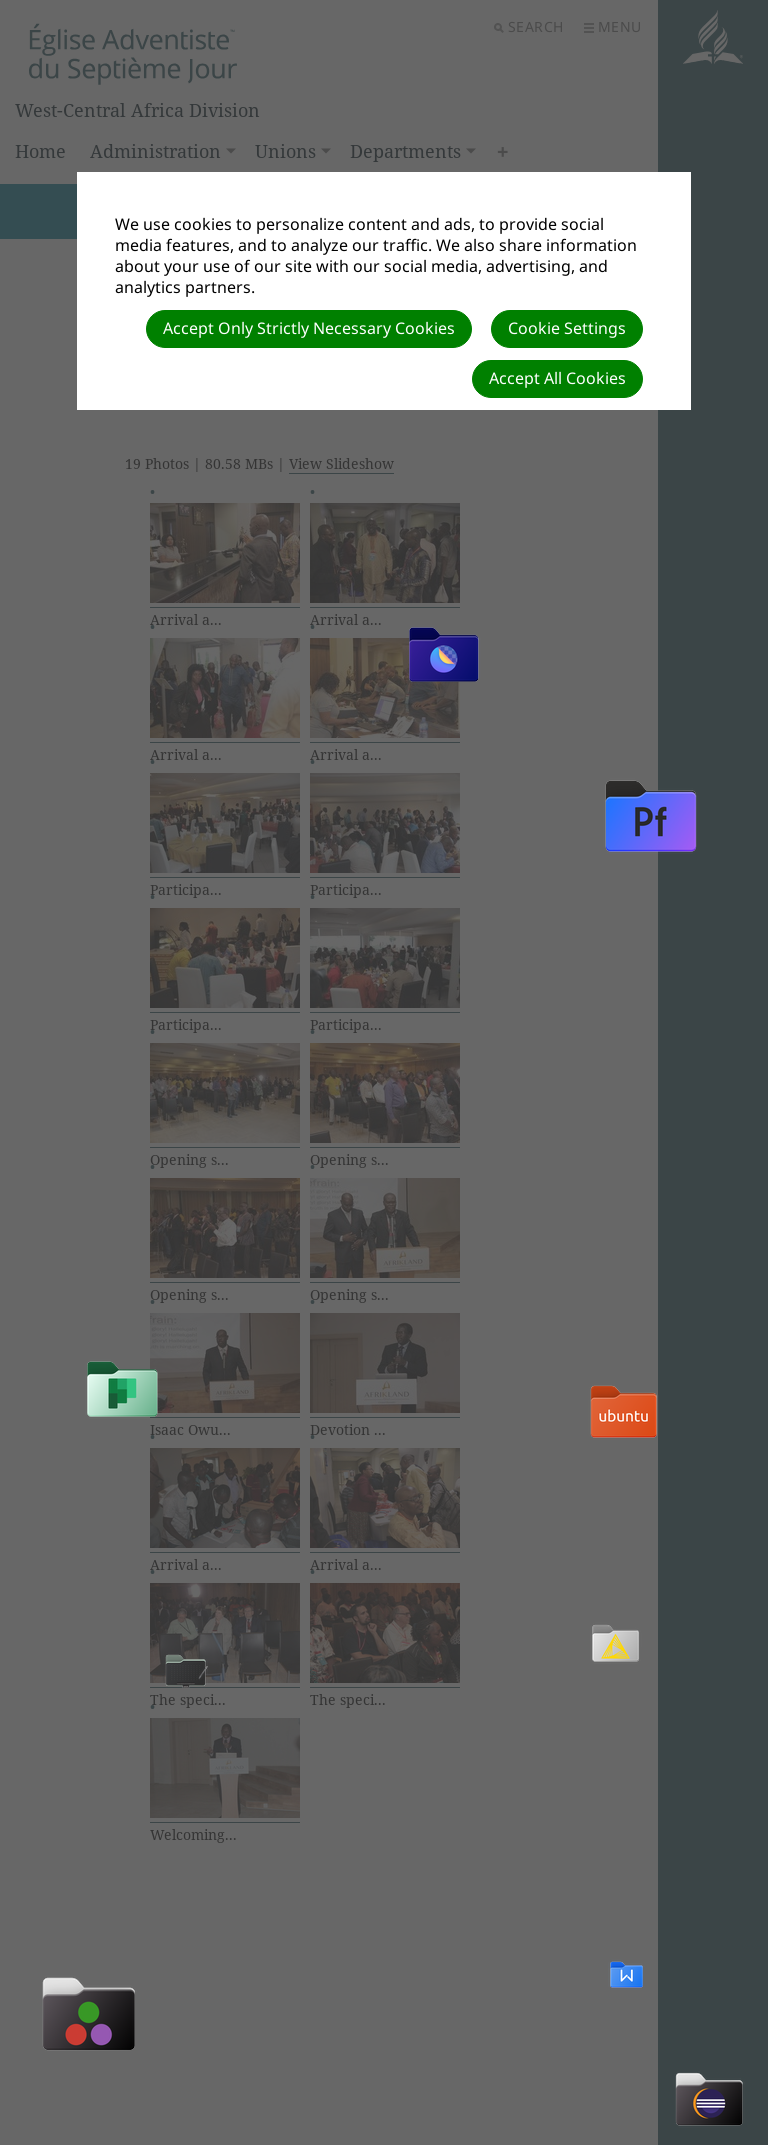 The width and height of the screenshot is (768, 2145). I want to click on open wondershare pixcut project folder, so click(443, 656).